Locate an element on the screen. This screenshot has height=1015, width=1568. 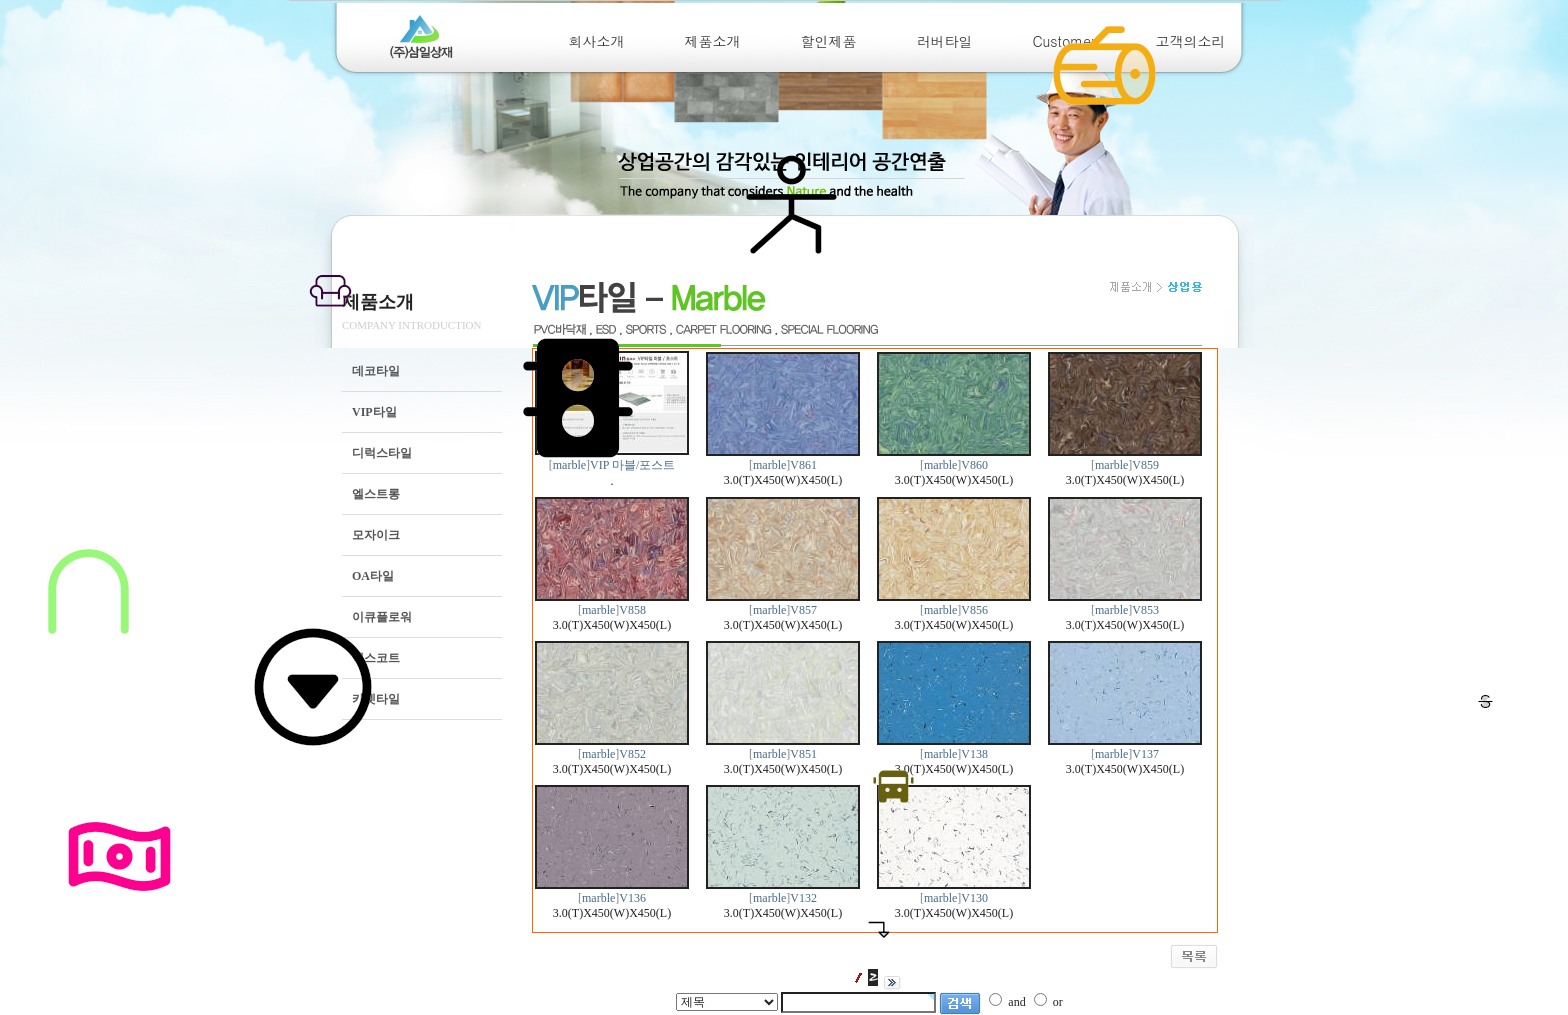
view traffic conditions is located at coordinates (578, 398).